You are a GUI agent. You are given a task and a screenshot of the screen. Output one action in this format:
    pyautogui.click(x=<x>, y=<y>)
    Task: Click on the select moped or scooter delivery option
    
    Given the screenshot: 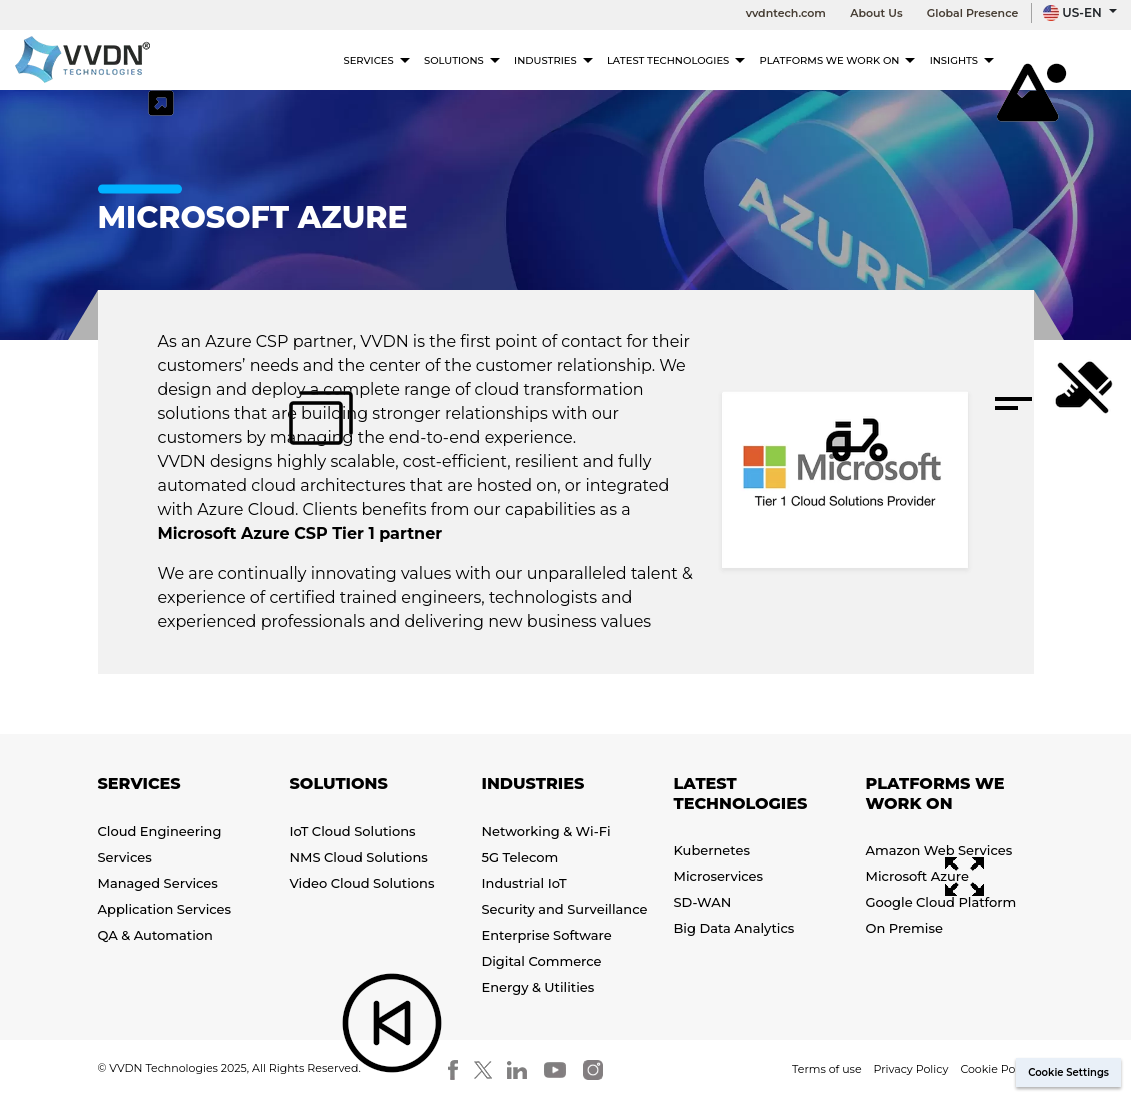 What is the action you would take?
    pyautogui.click(x=857, y=440)
    